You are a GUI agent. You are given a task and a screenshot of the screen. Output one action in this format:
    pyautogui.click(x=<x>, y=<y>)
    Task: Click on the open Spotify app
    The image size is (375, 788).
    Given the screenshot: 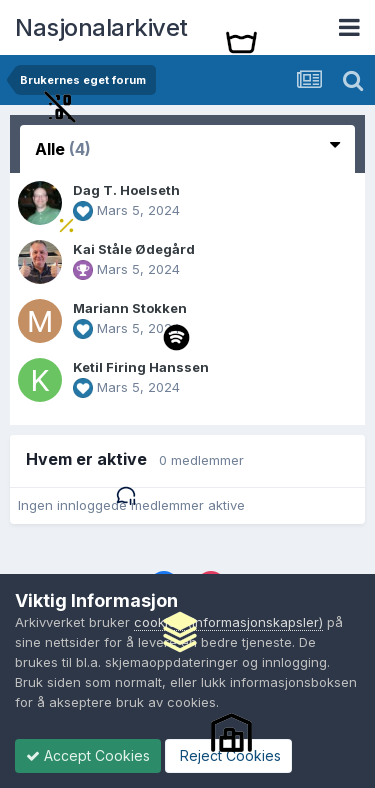 What is the action you would take?
    pyautogui.click(x=176, y=337)
    